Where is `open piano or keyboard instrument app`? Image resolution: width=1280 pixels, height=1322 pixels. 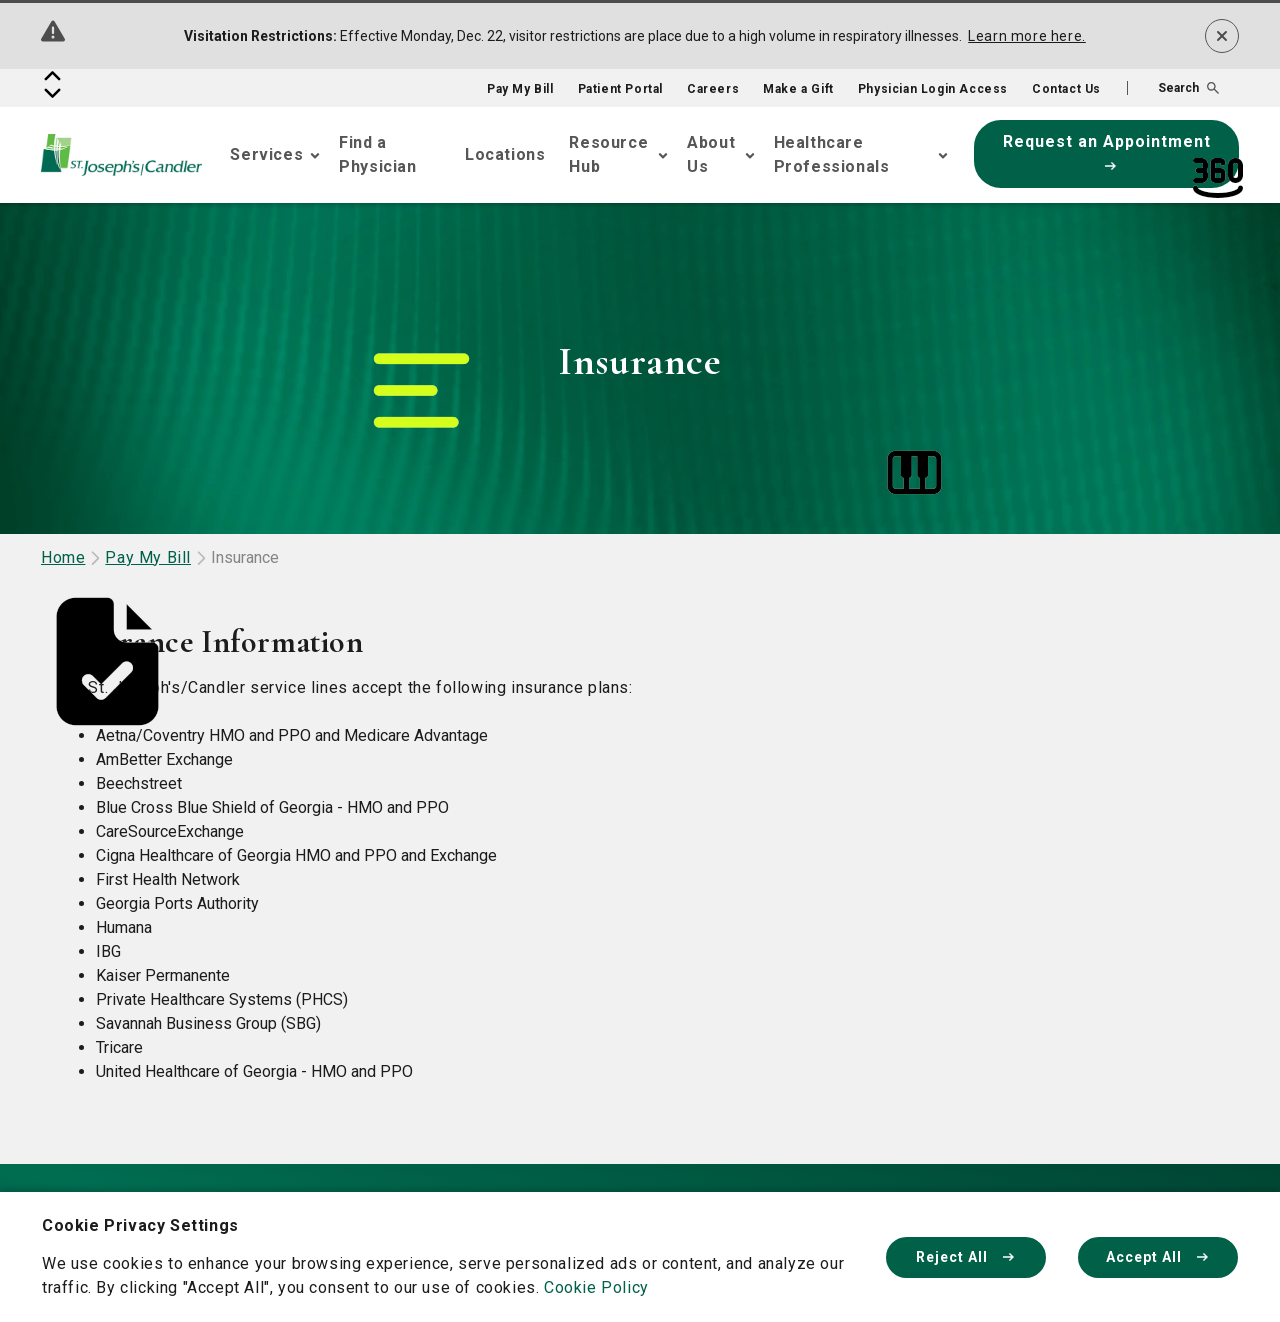 open piano or keyboard instrument app is located at coordinates (914, 472).